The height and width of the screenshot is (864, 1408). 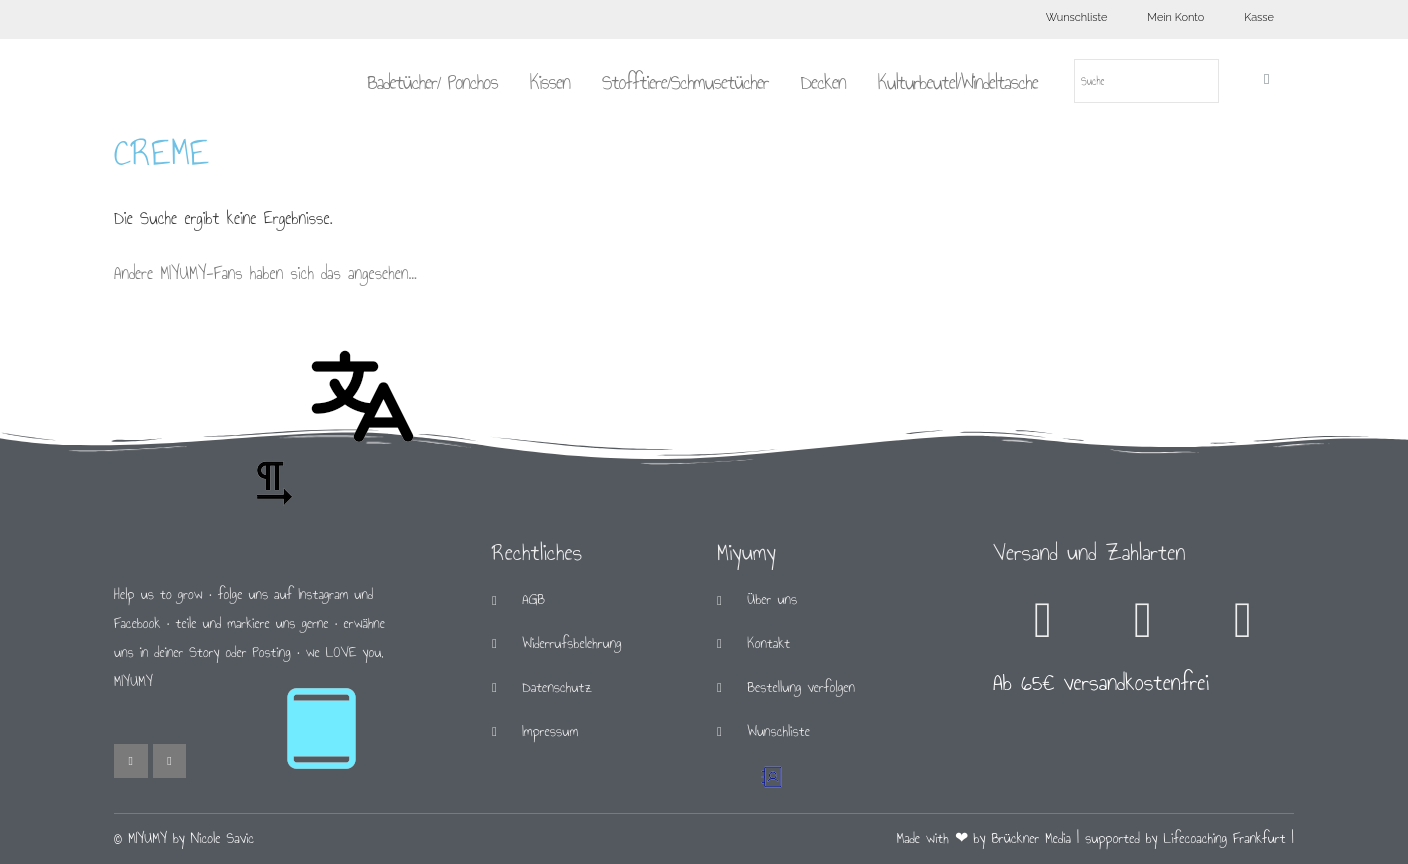 I want to click on translate text to another language, so click(x=359, y=398).